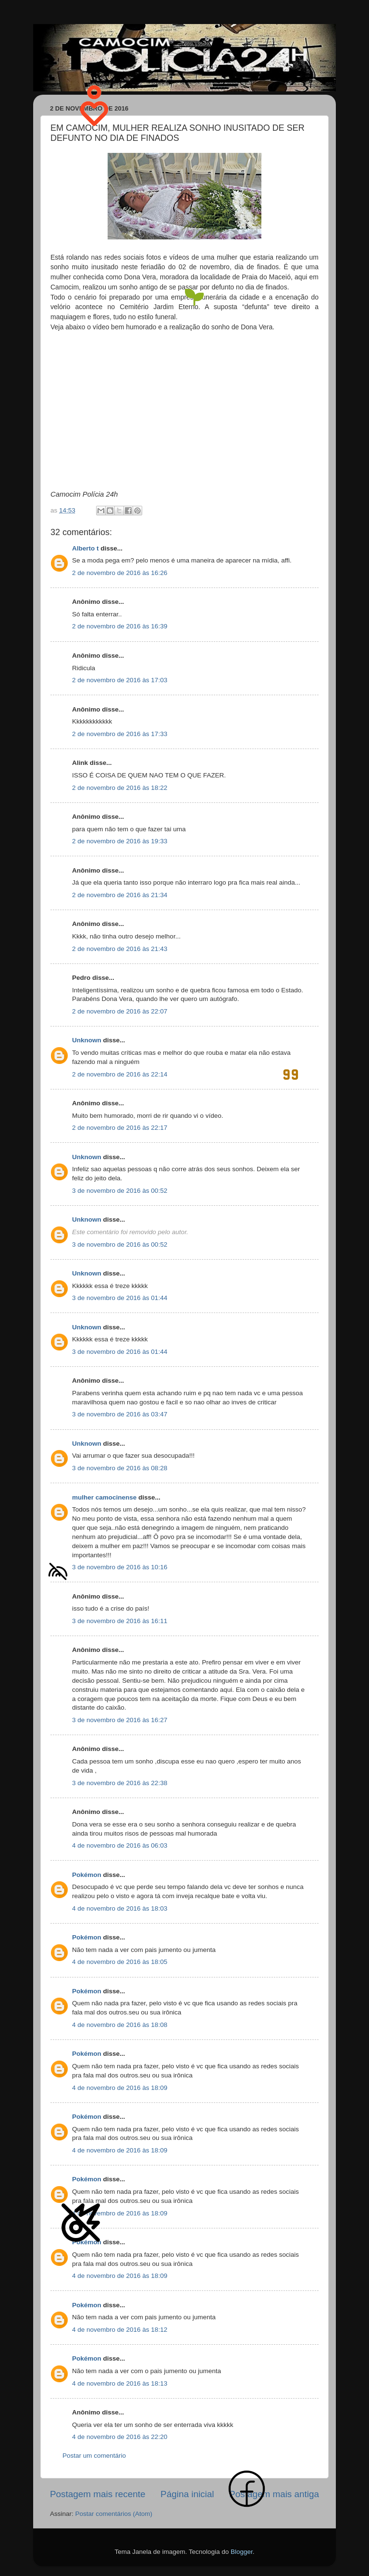 The height and width of the screenshot is (2576, 369). I want to click on no internet connection, so click(58, 1571).